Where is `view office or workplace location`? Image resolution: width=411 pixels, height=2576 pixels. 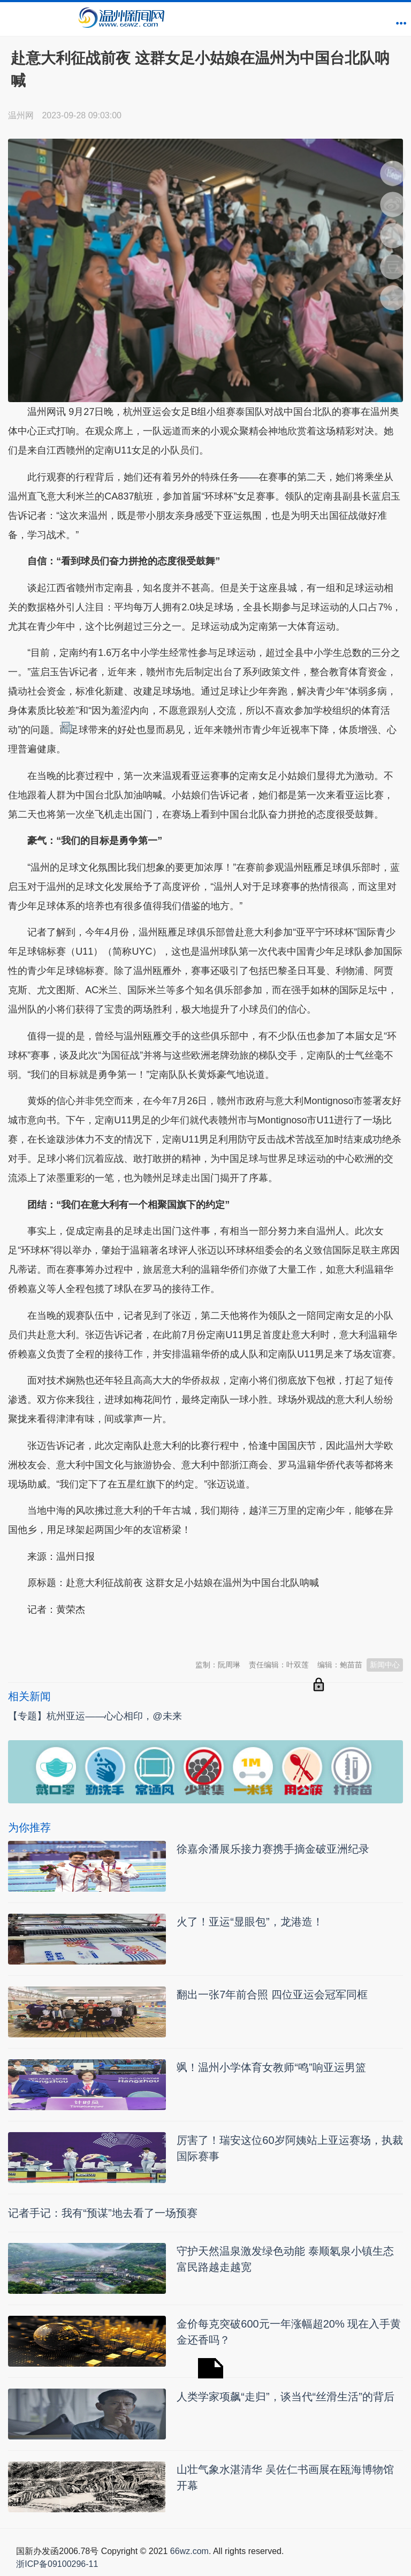
view office or workplace location is located at coordinates (66, 727).